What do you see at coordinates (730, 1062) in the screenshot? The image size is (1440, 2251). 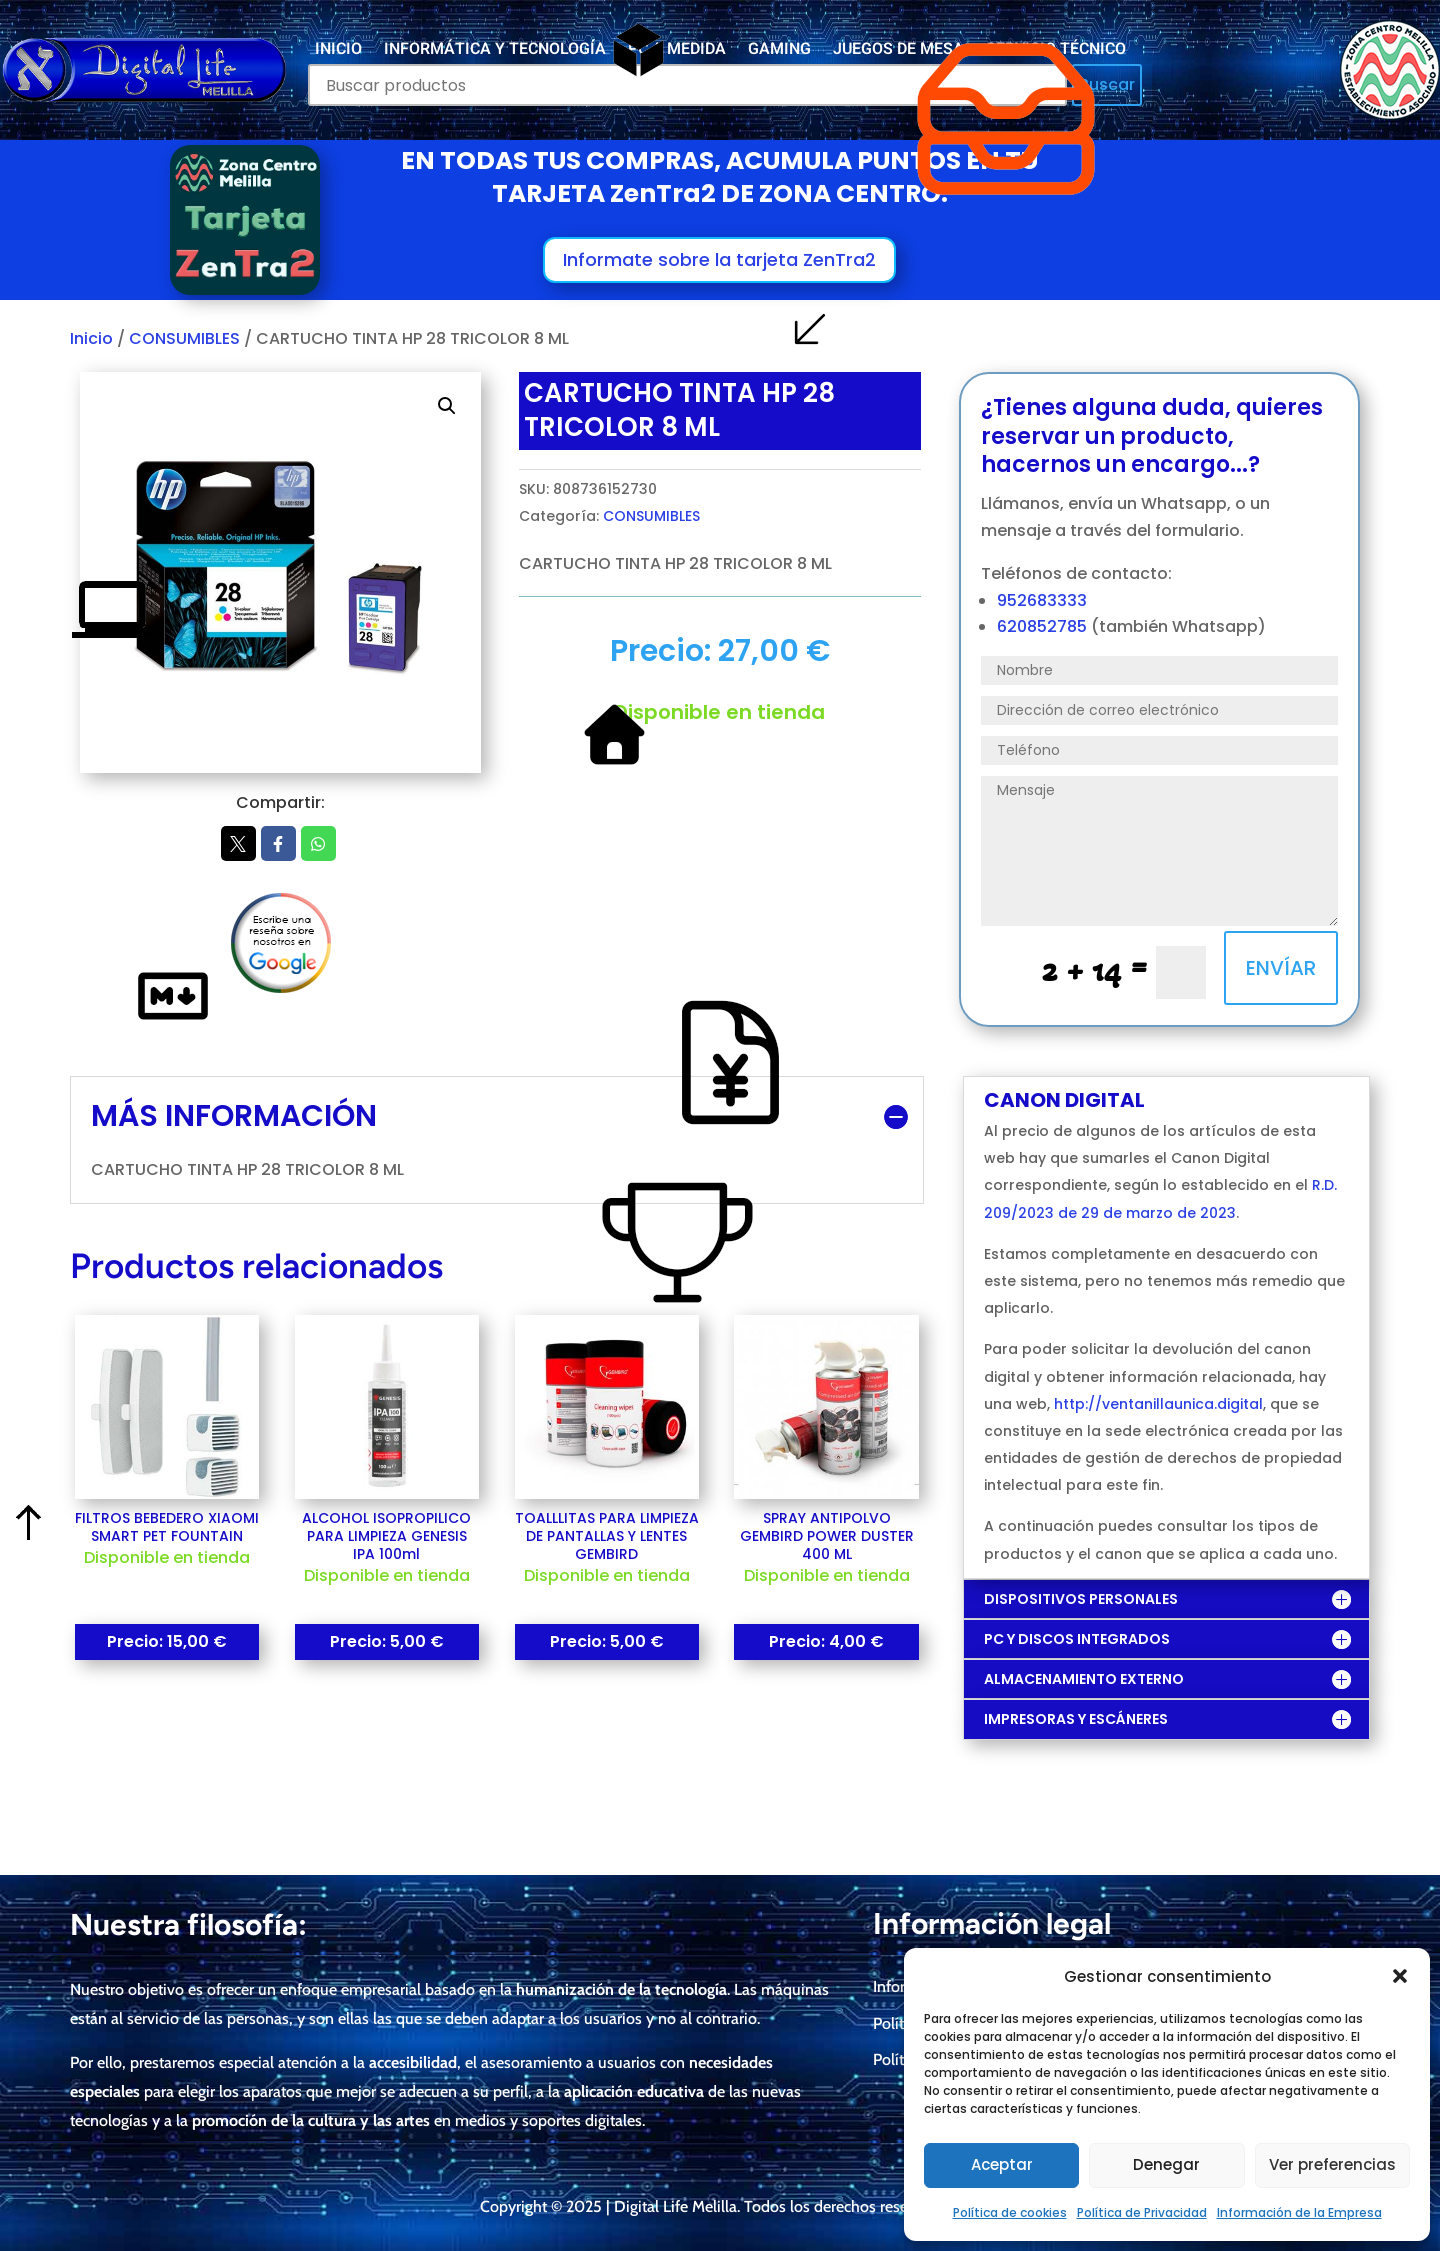 I see `view yen currency document` at bounding box center [730, 1062].